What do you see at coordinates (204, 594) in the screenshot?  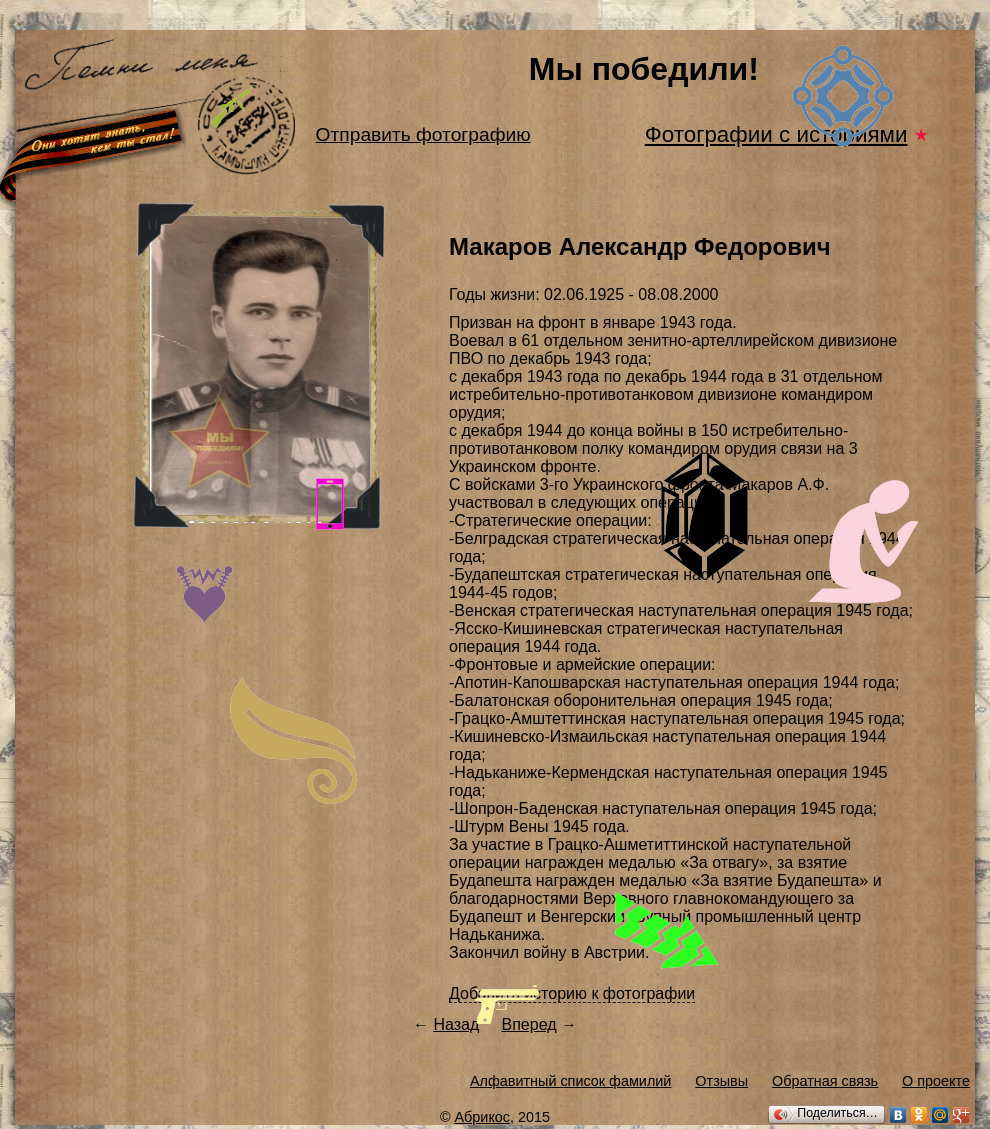 I see `view health or vitality status in a game` at bounding box center [204, 594].